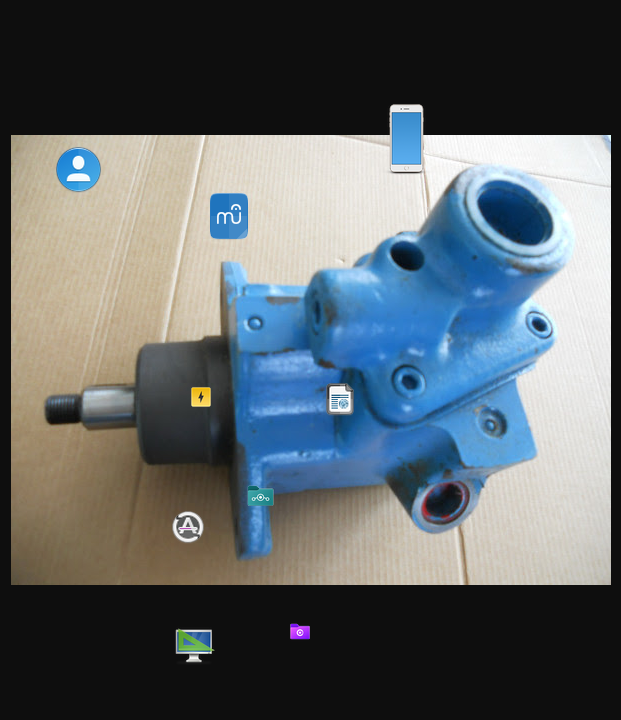 The width and height of the screenshot is (621, 720). Describe the element at coordinates (194, 645) in the screenshot. I see `access display settings` at that location.